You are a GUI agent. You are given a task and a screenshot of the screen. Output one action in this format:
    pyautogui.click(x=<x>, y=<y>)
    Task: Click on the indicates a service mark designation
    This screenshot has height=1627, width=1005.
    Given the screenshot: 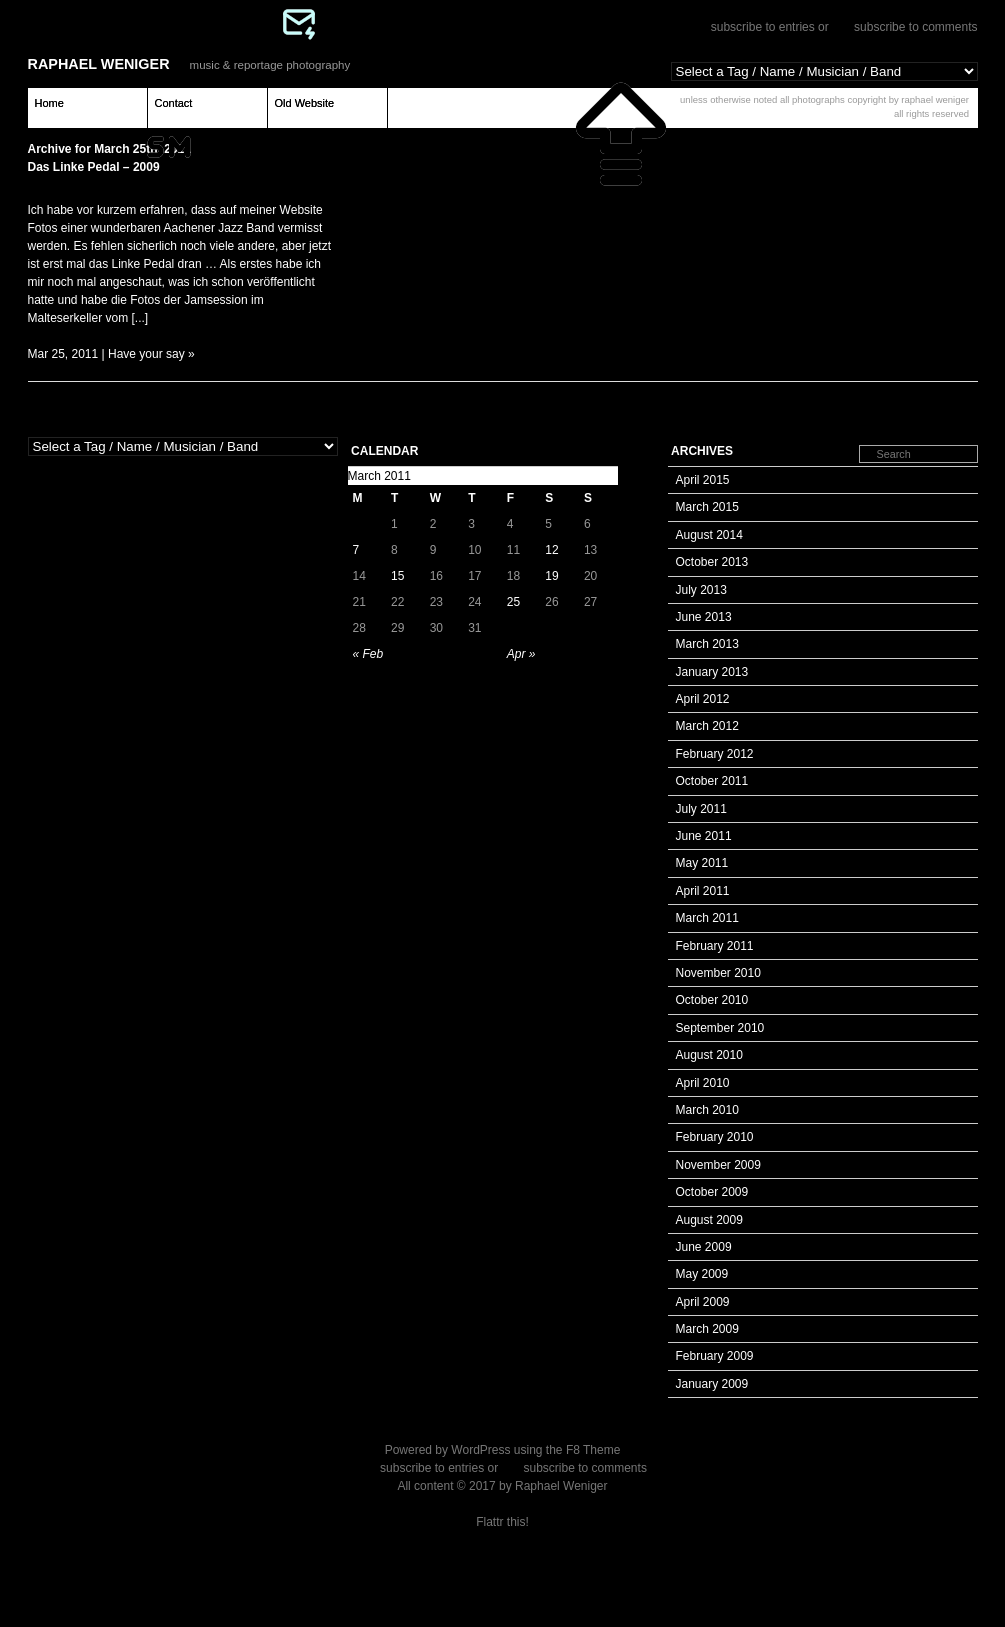 What is the action you would take?
    pyautogui.click(x=169, y=147)
    